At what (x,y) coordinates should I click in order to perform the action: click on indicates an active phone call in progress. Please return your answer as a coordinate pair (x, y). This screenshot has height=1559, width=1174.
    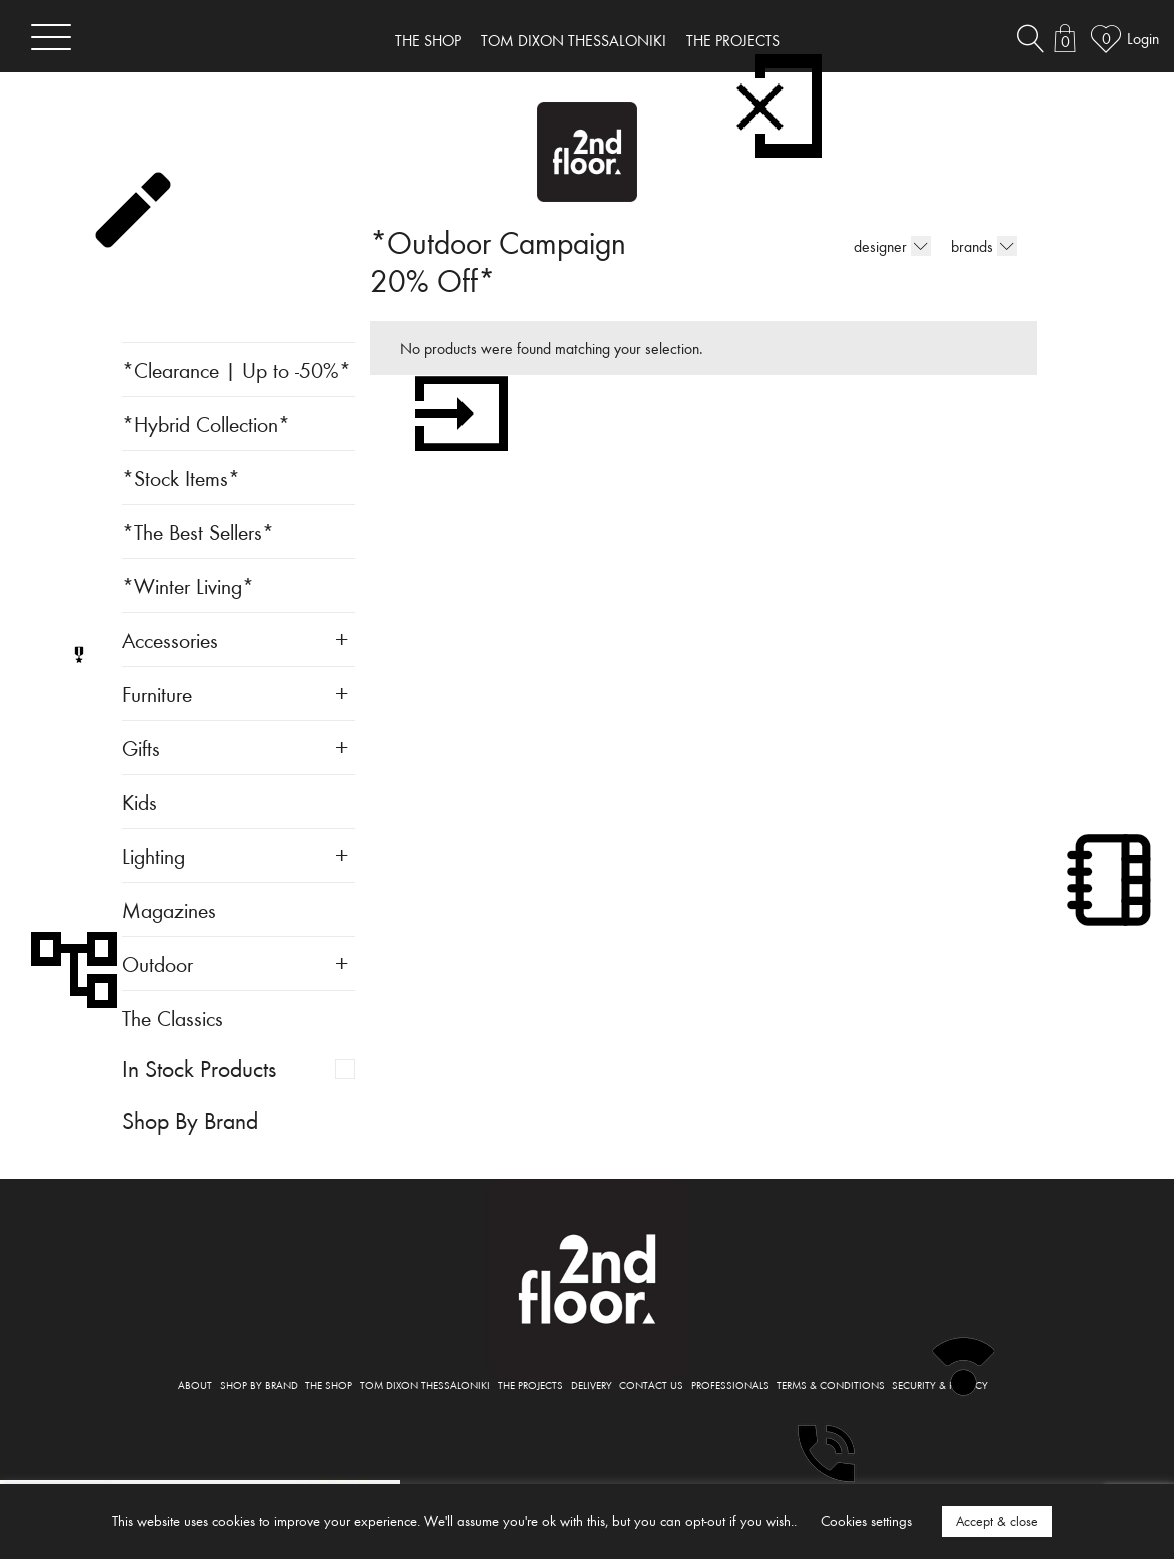
    Looking at the image, I should click on (826, 1453).